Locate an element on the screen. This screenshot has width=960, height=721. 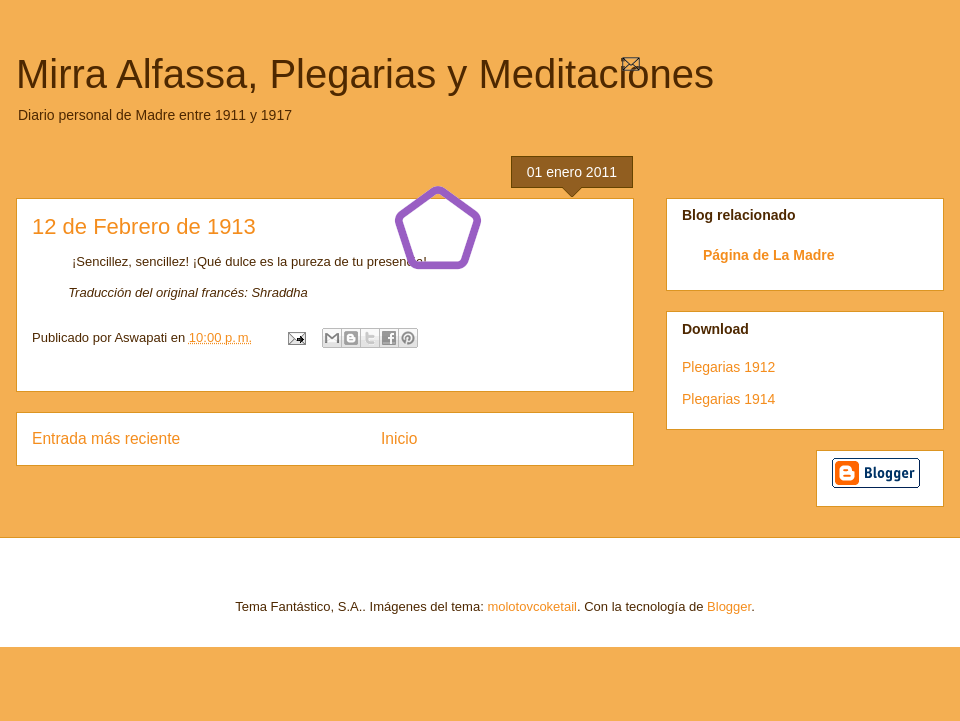
open your inbox is located at coordinates (631, 64).